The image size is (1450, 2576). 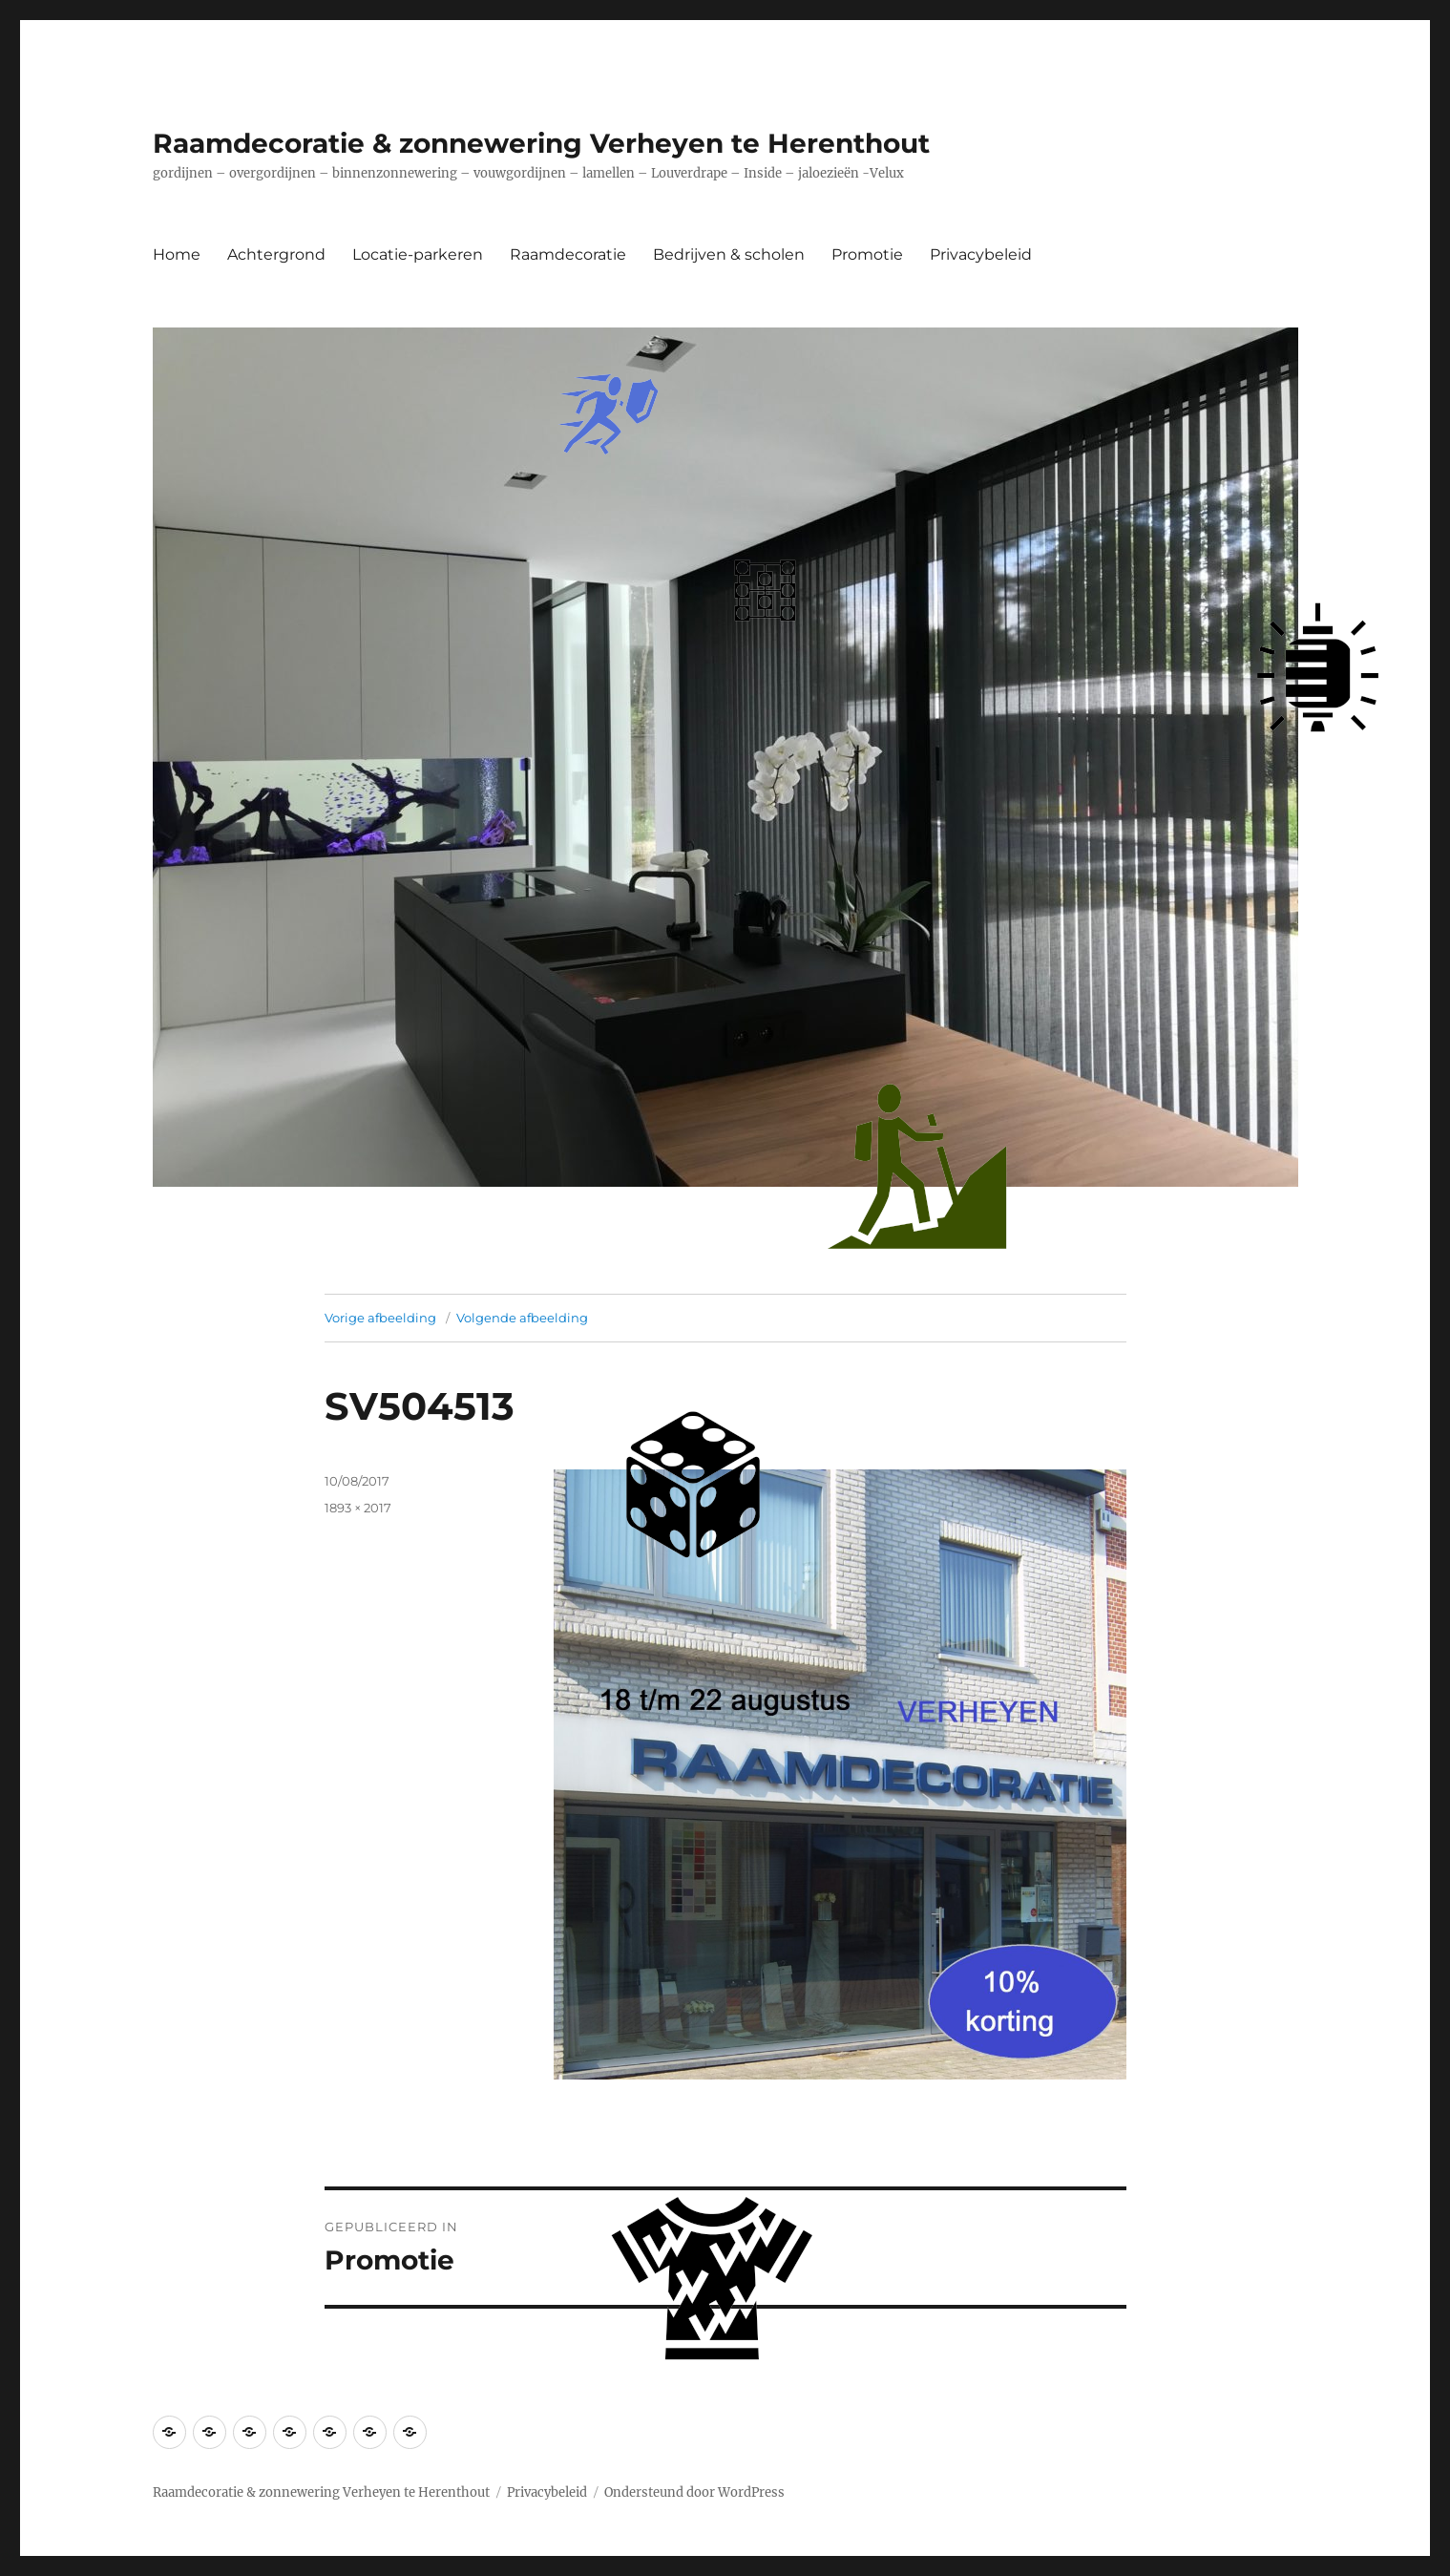 I want to click on roll the dice or randomize, so click(x=693, y=1486).